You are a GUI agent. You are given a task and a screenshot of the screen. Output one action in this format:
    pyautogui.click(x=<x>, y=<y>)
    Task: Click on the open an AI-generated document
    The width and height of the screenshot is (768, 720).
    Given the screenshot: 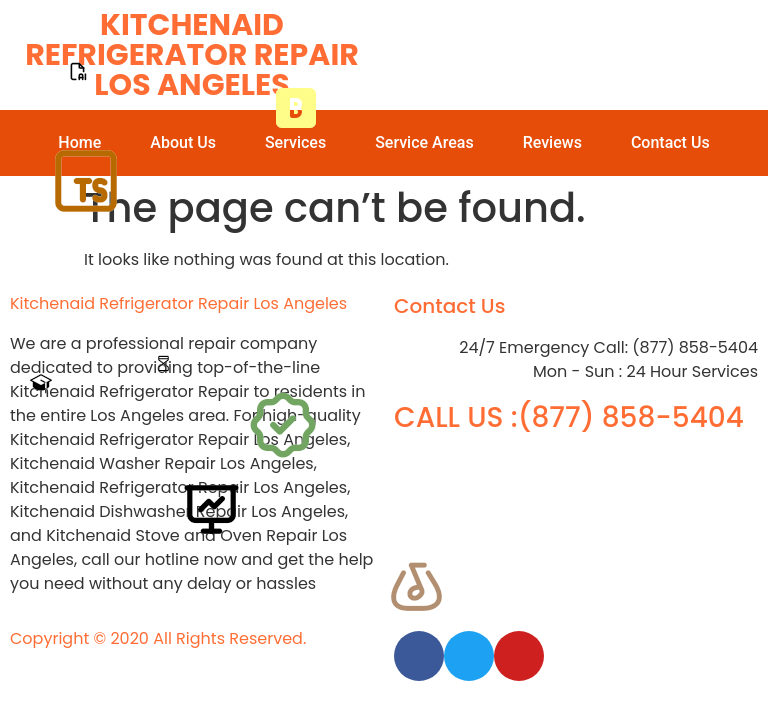 What is the action you would take?
    pyautogui.click(x=77, y=71)
    